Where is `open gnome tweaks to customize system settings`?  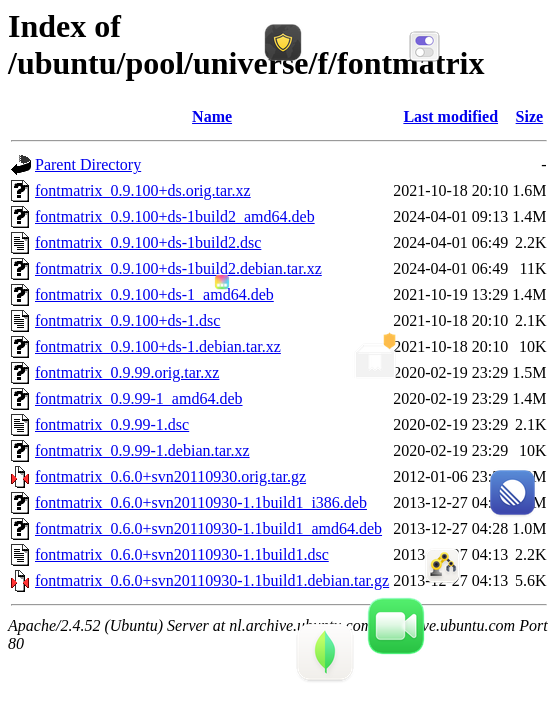 open gnome tweaks to customize system settings is located at coordinates (424, 46).